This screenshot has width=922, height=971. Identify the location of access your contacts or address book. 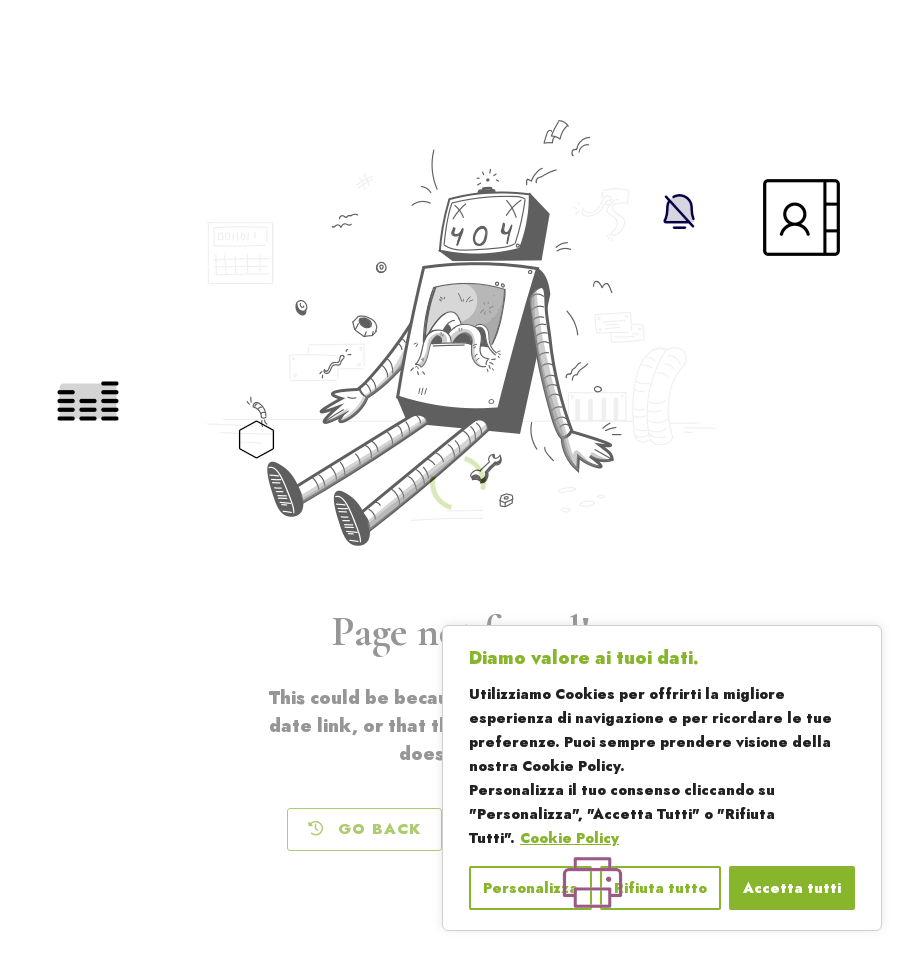
(801, 217).